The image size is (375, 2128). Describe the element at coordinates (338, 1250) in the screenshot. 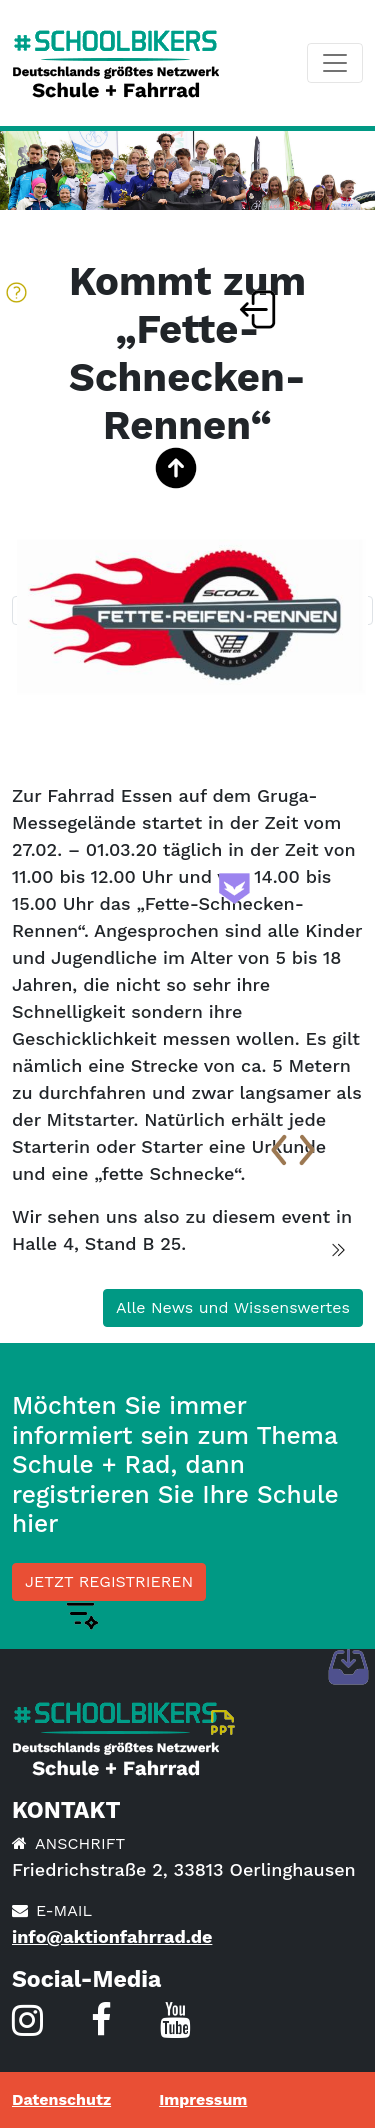

I see `skip forward or advance to next item` at that location.